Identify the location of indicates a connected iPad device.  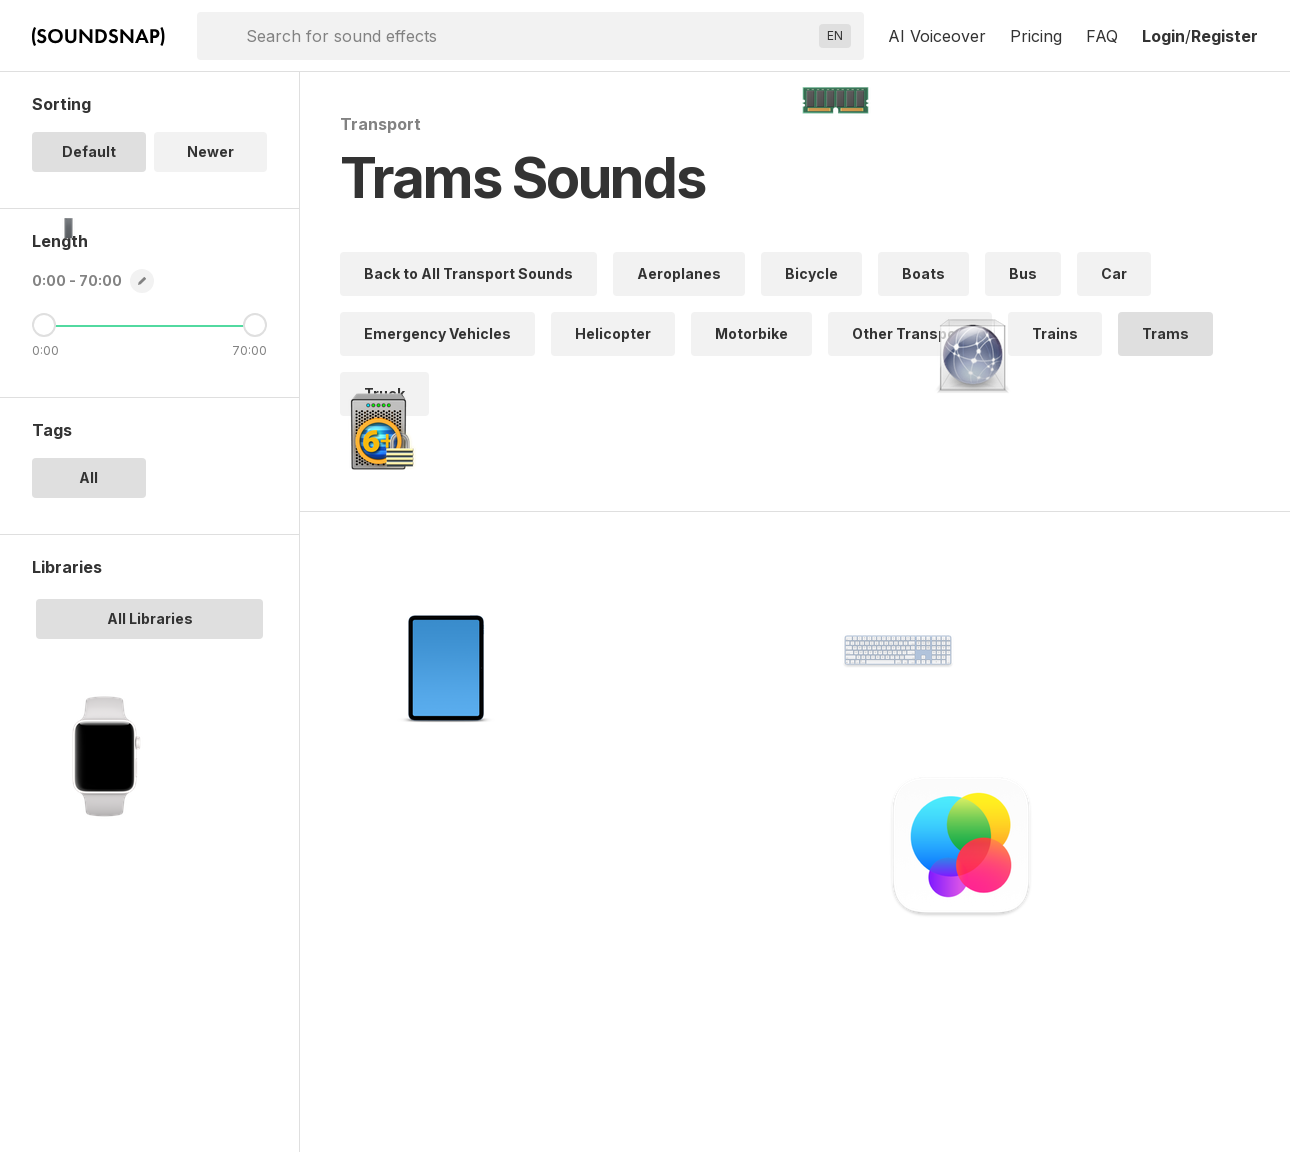
(446, 669).